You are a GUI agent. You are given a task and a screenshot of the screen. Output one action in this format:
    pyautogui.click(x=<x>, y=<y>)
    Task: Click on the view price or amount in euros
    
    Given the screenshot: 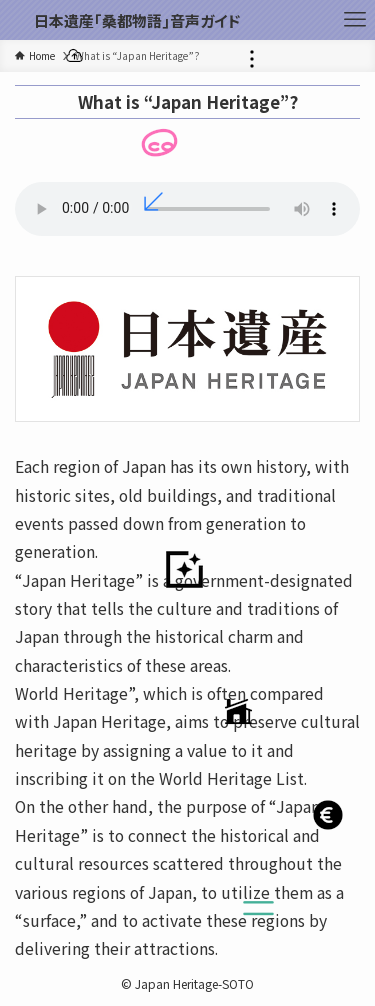 What is the action you would take?
    pyautogui.click(x=328, y=815)
    